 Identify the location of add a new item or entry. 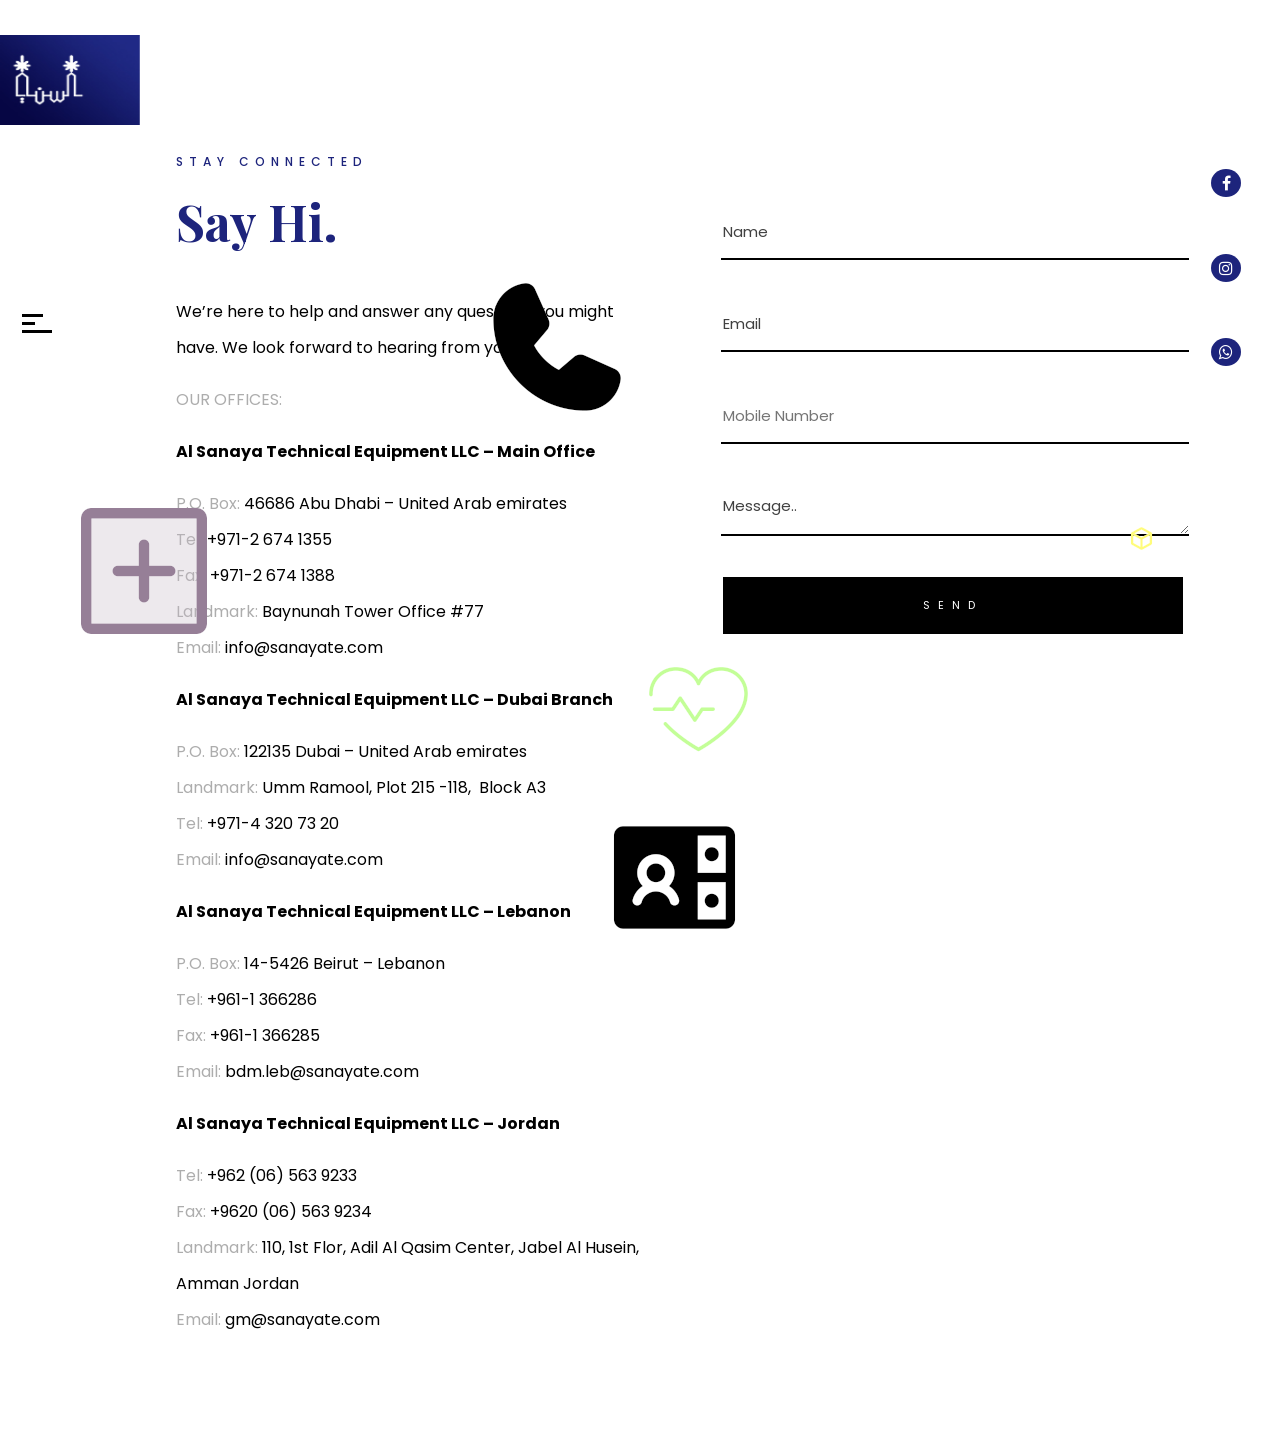
(144, 571).